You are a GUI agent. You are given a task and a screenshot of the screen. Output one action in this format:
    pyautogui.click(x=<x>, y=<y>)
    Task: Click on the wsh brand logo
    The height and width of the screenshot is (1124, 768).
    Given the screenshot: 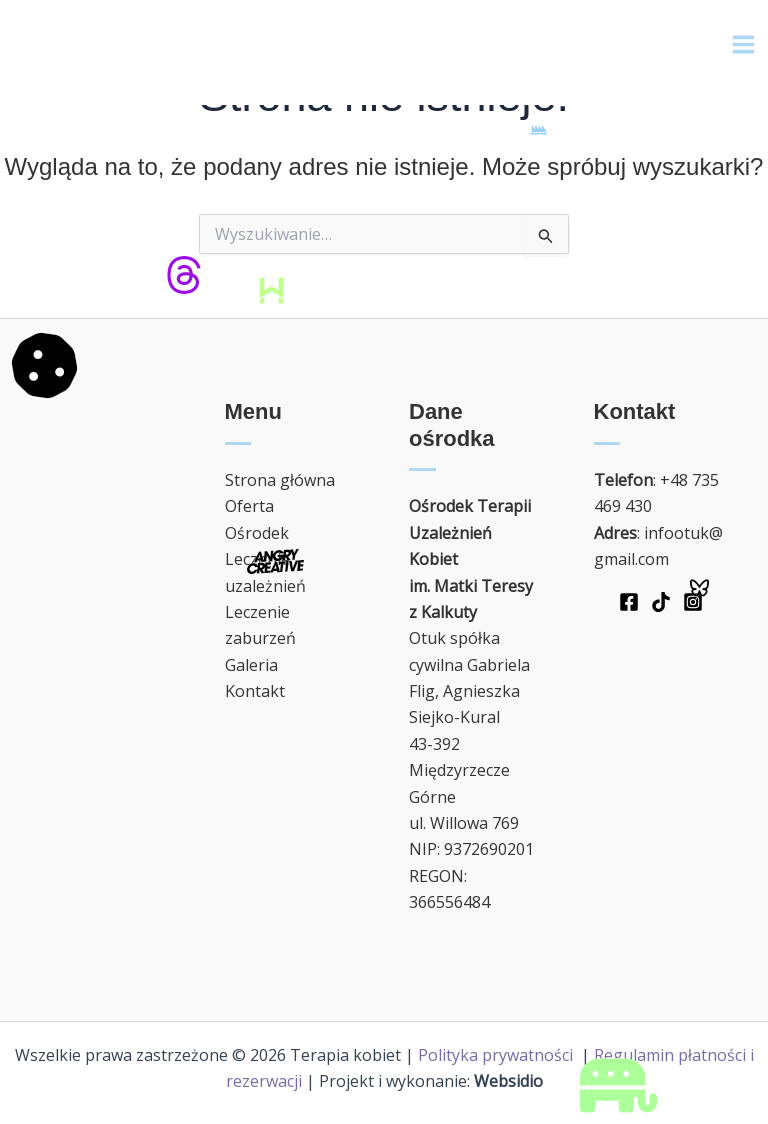 What is the action you would take?
    pyautogui.click(x=271, y=290)
    